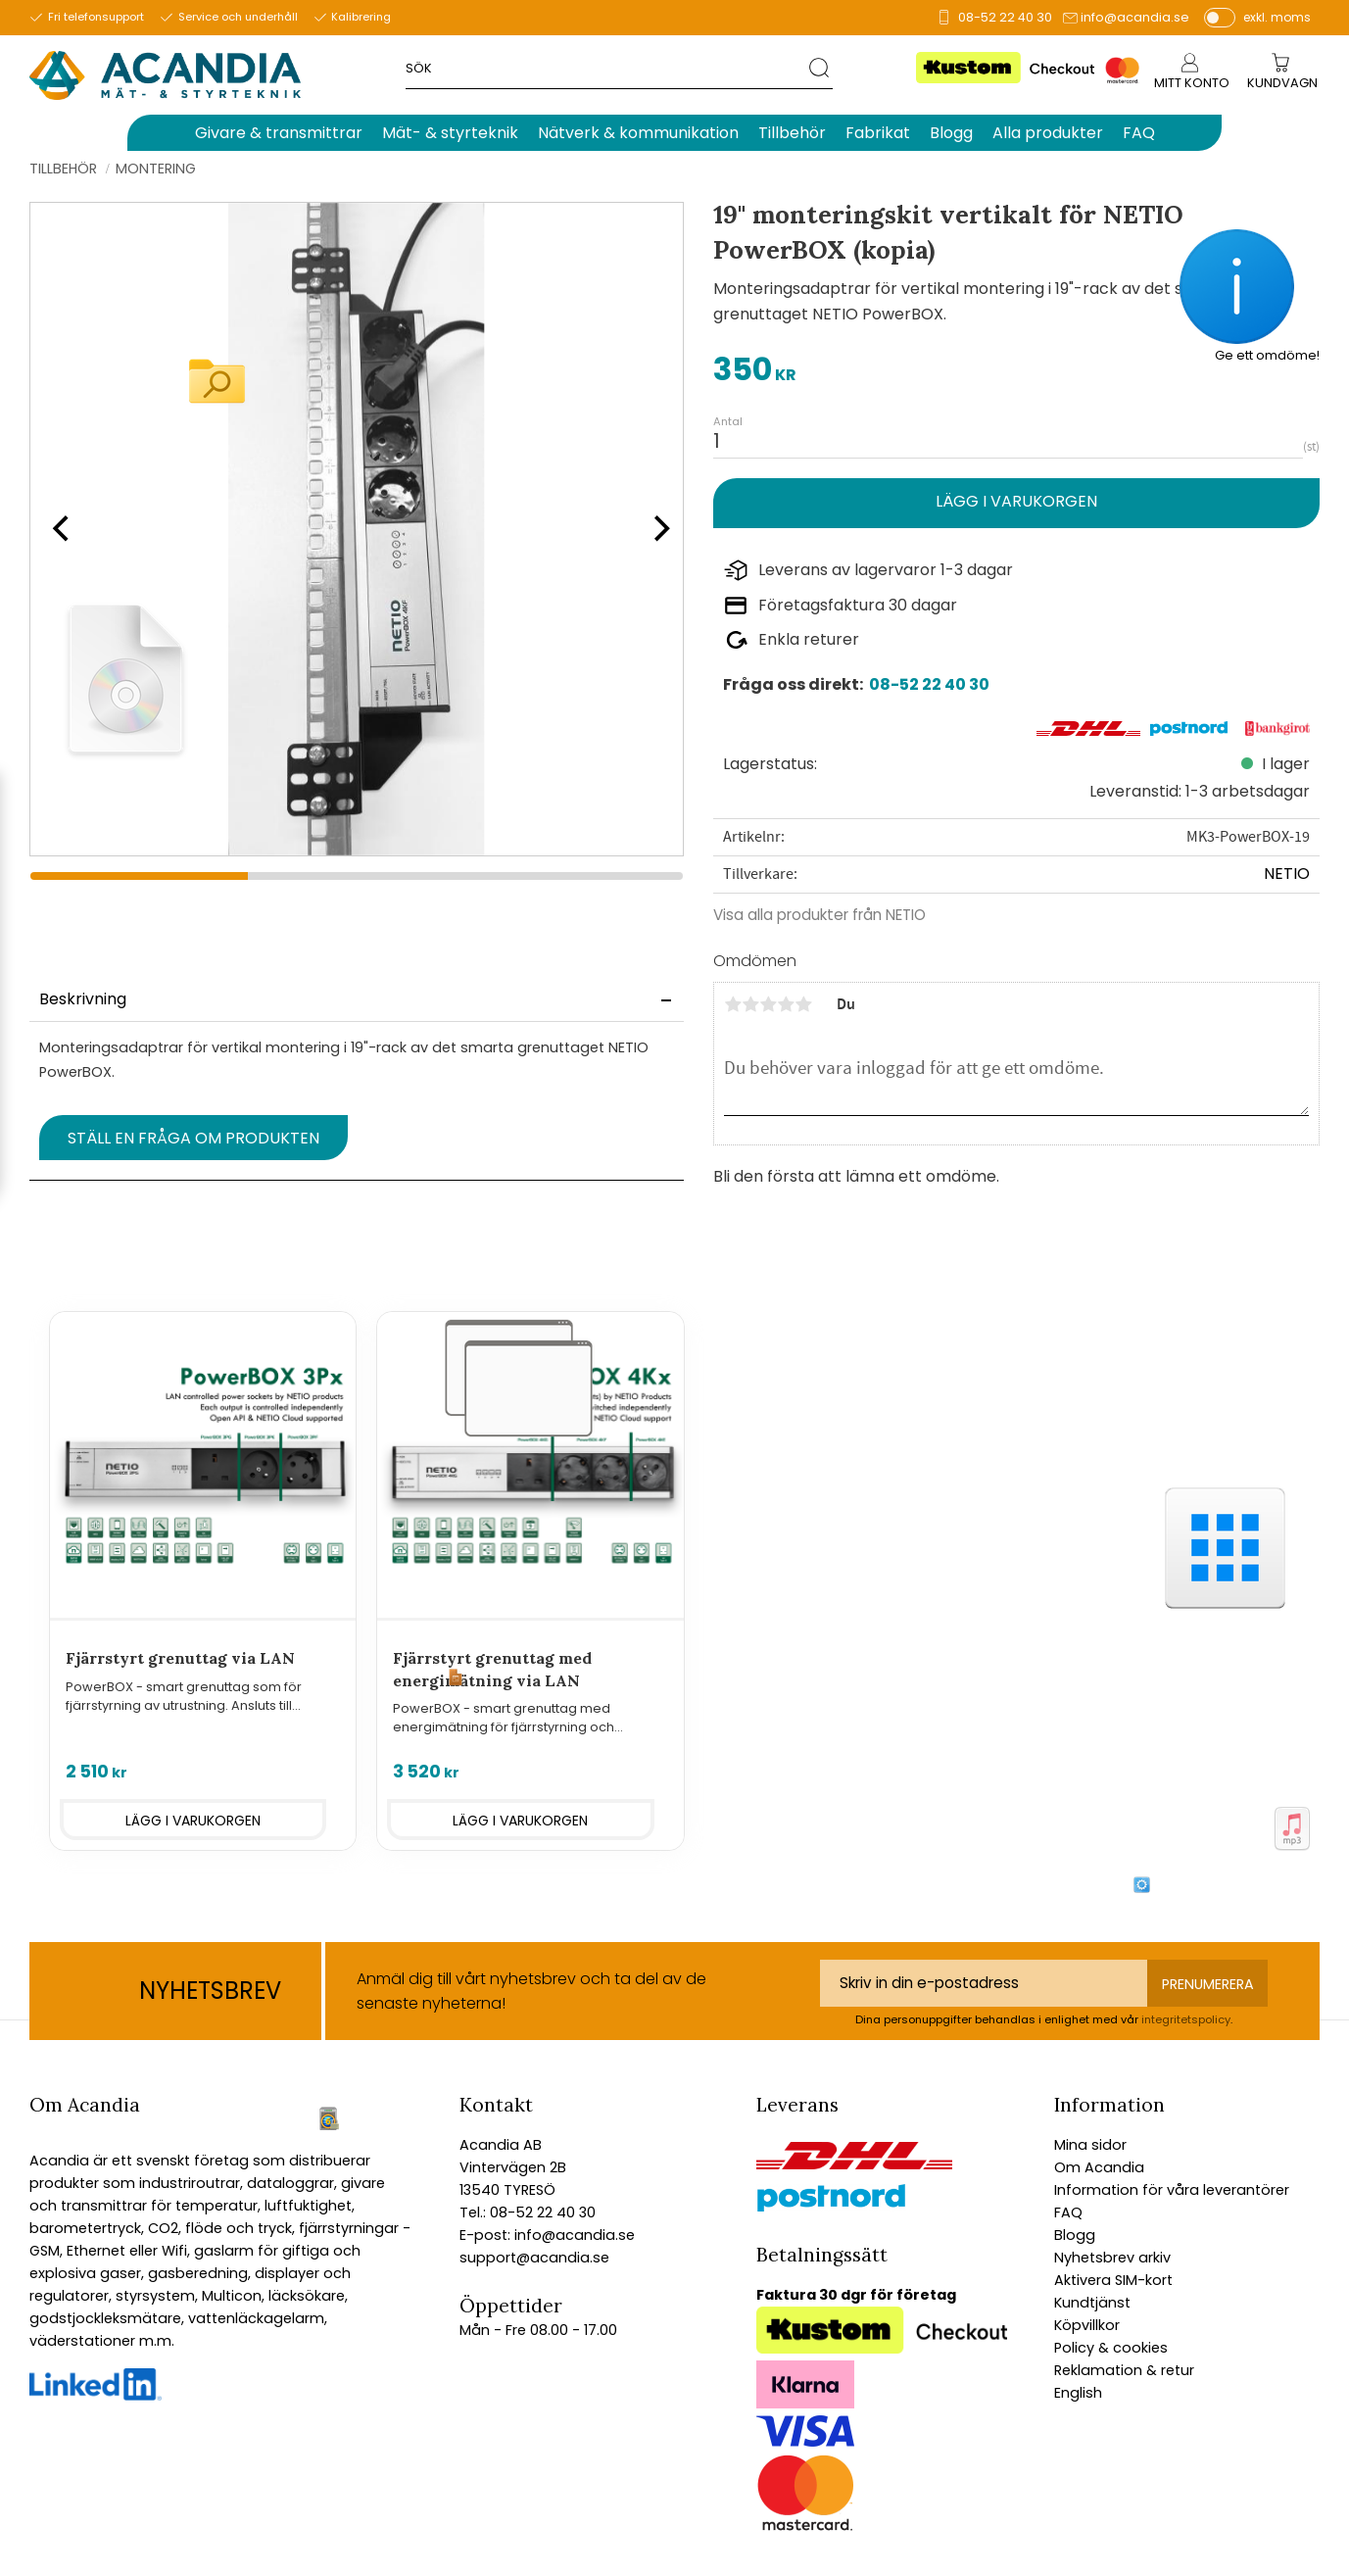 This screenshot has height=2576, width=1349. Describe the element at coordinates (1236, 286) in the screenshot. I see `view more information about this item` at that location.